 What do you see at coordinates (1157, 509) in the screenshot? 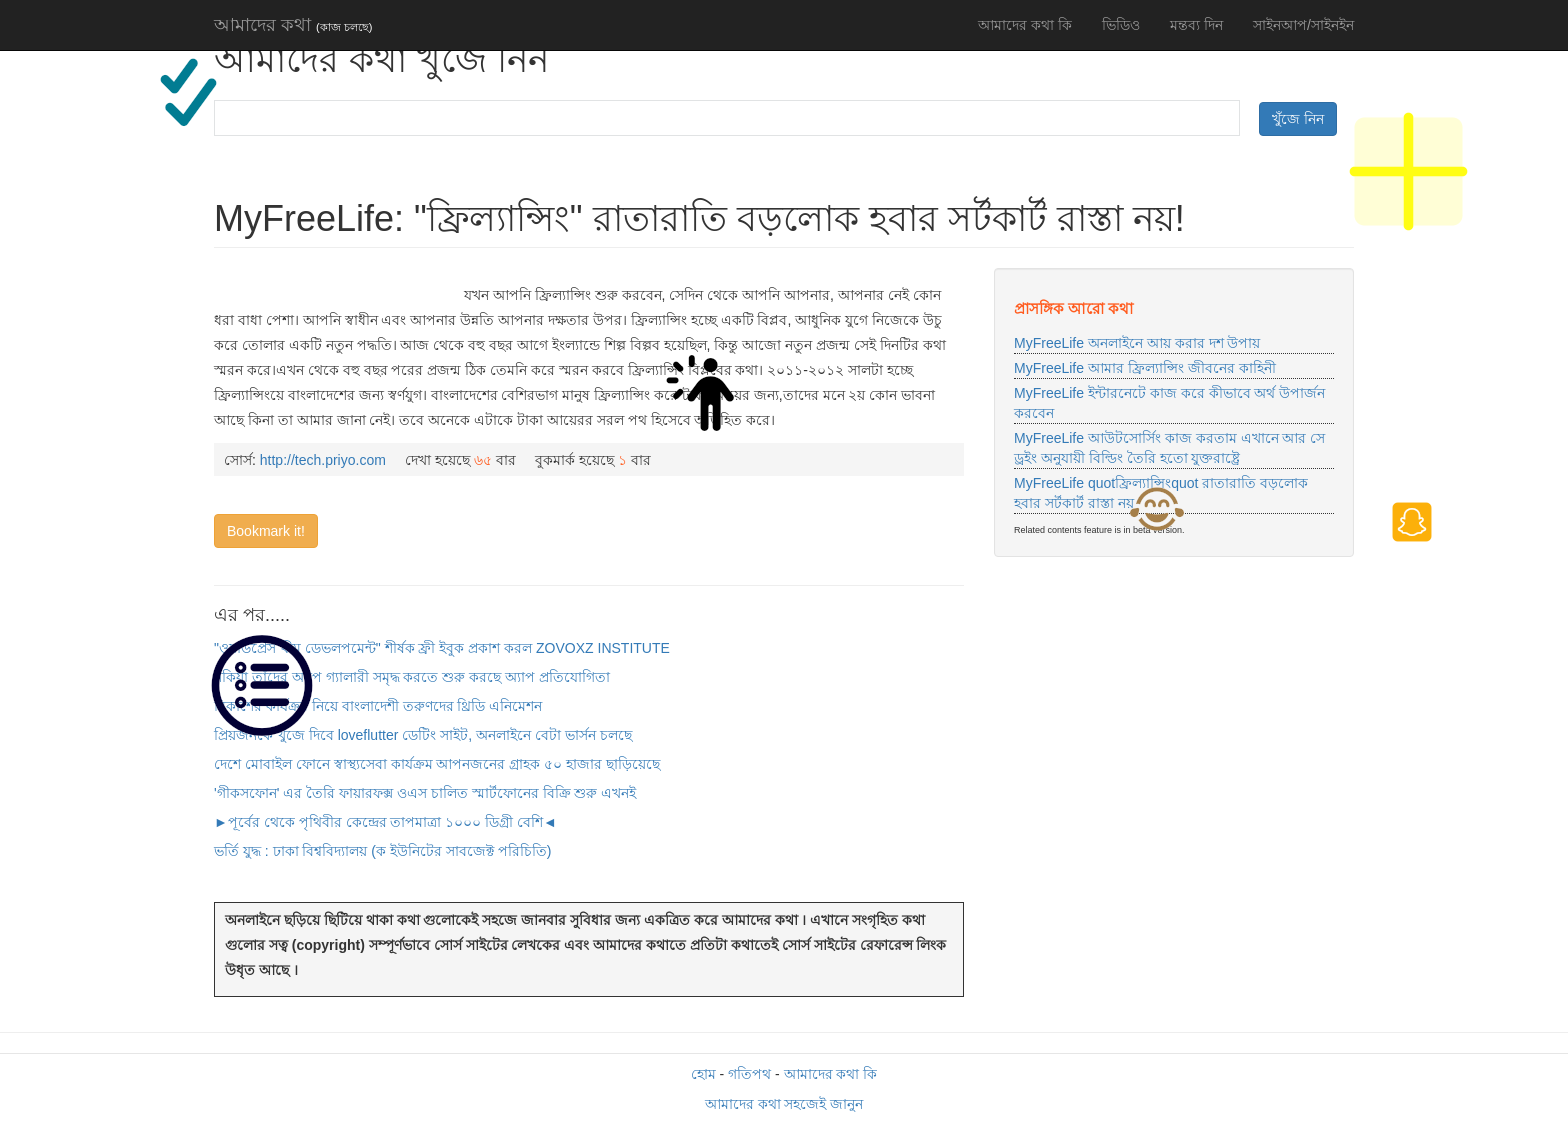
I see `react with laughing emoji` at bounding box center [1157, 509].